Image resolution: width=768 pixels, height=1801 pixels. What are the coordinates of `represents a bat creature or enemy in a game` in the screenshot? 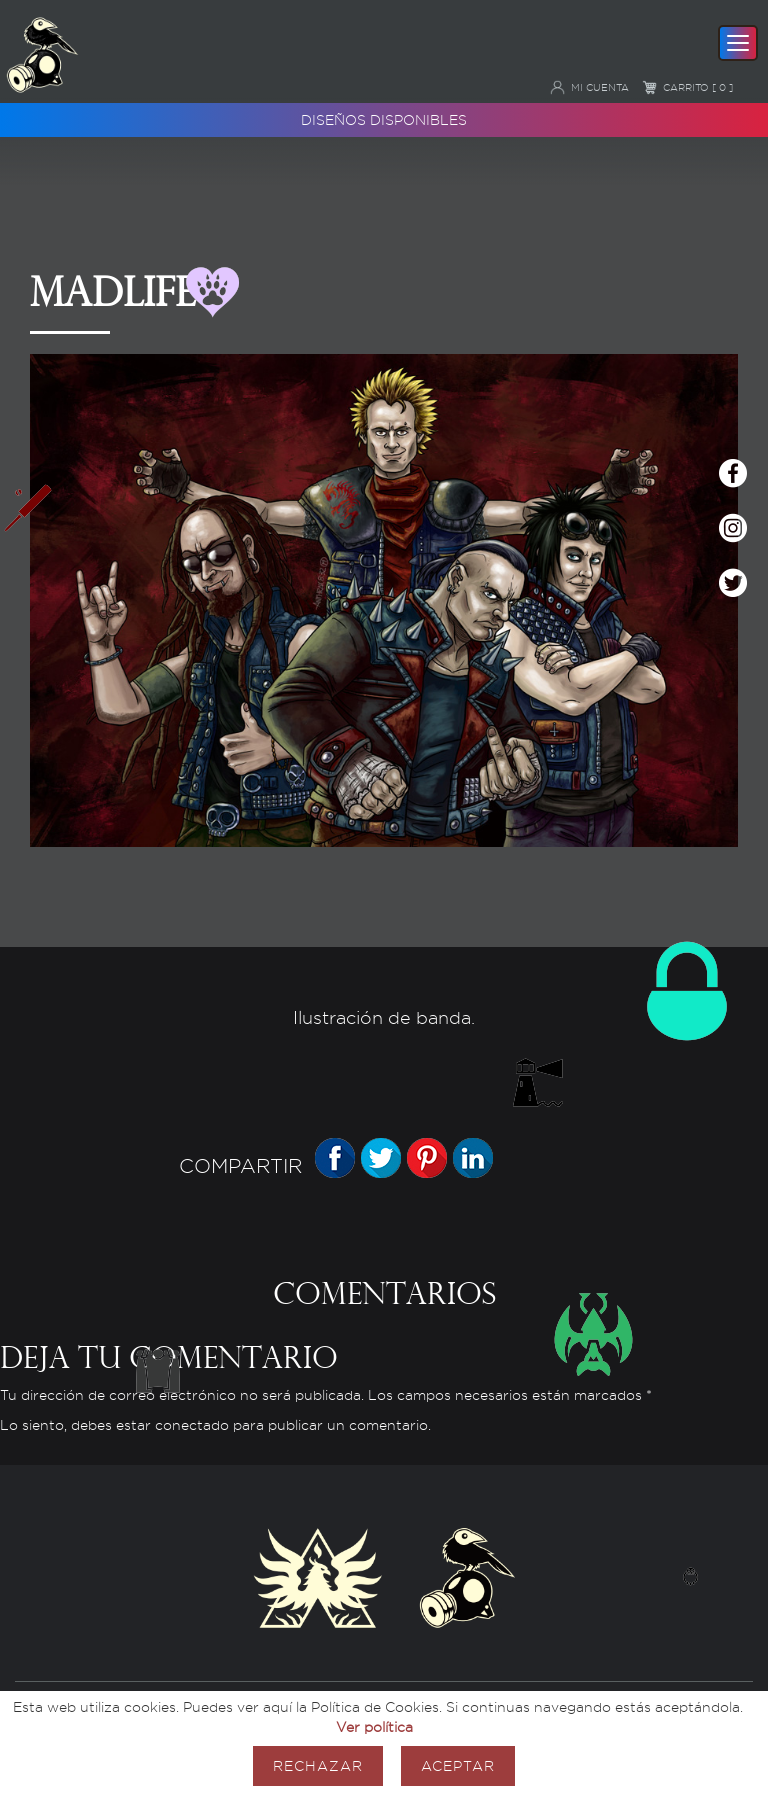 It's located at (593, 1335).